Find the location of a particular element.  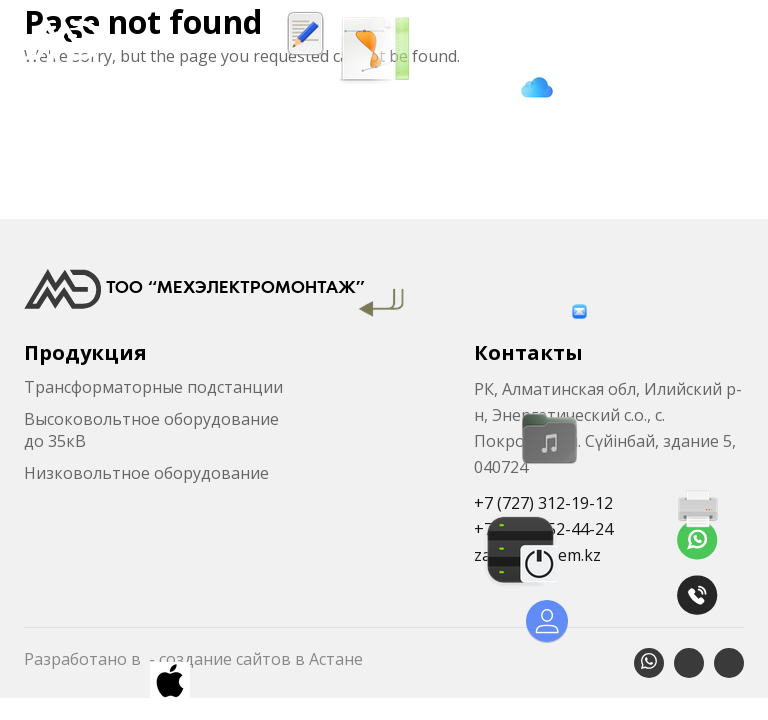

open the Mail app is located at coordinates (579, 311).